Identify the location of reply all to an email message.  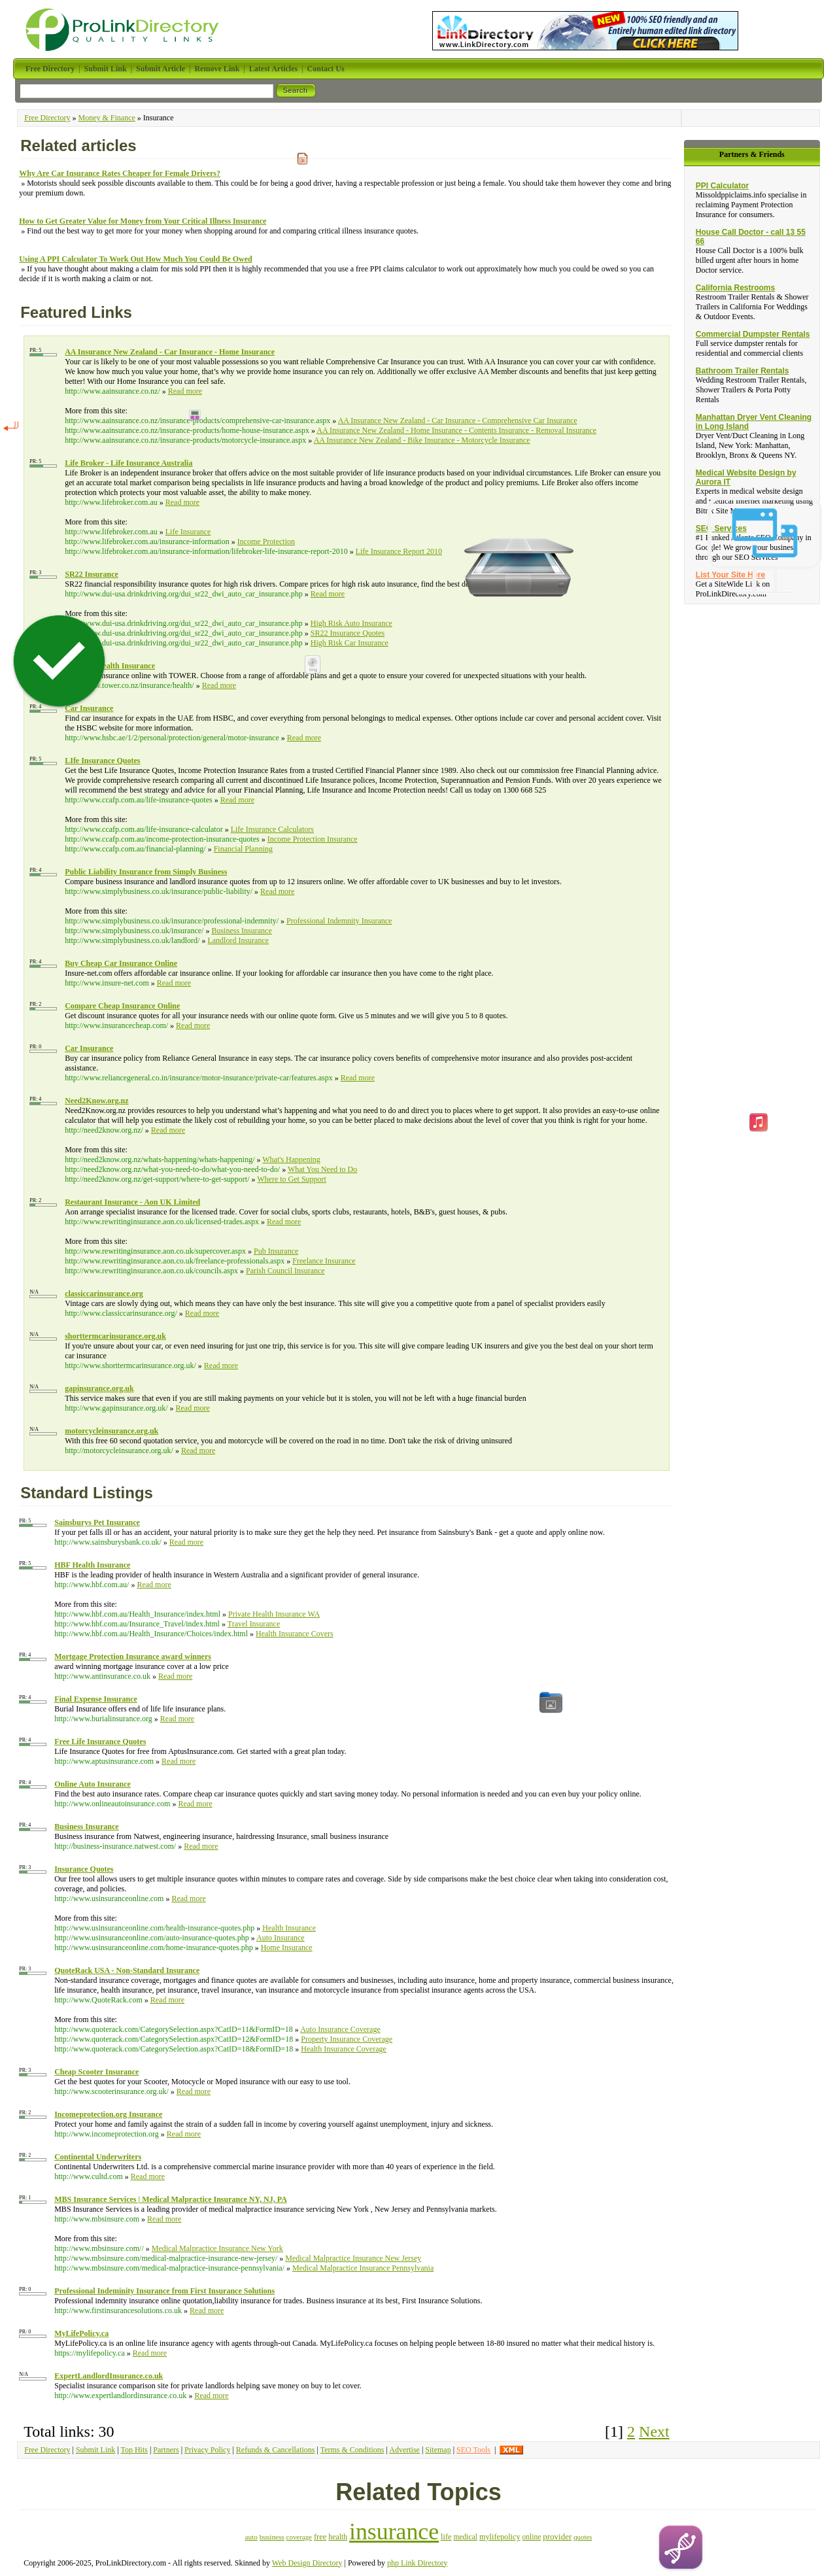
(10, 425).